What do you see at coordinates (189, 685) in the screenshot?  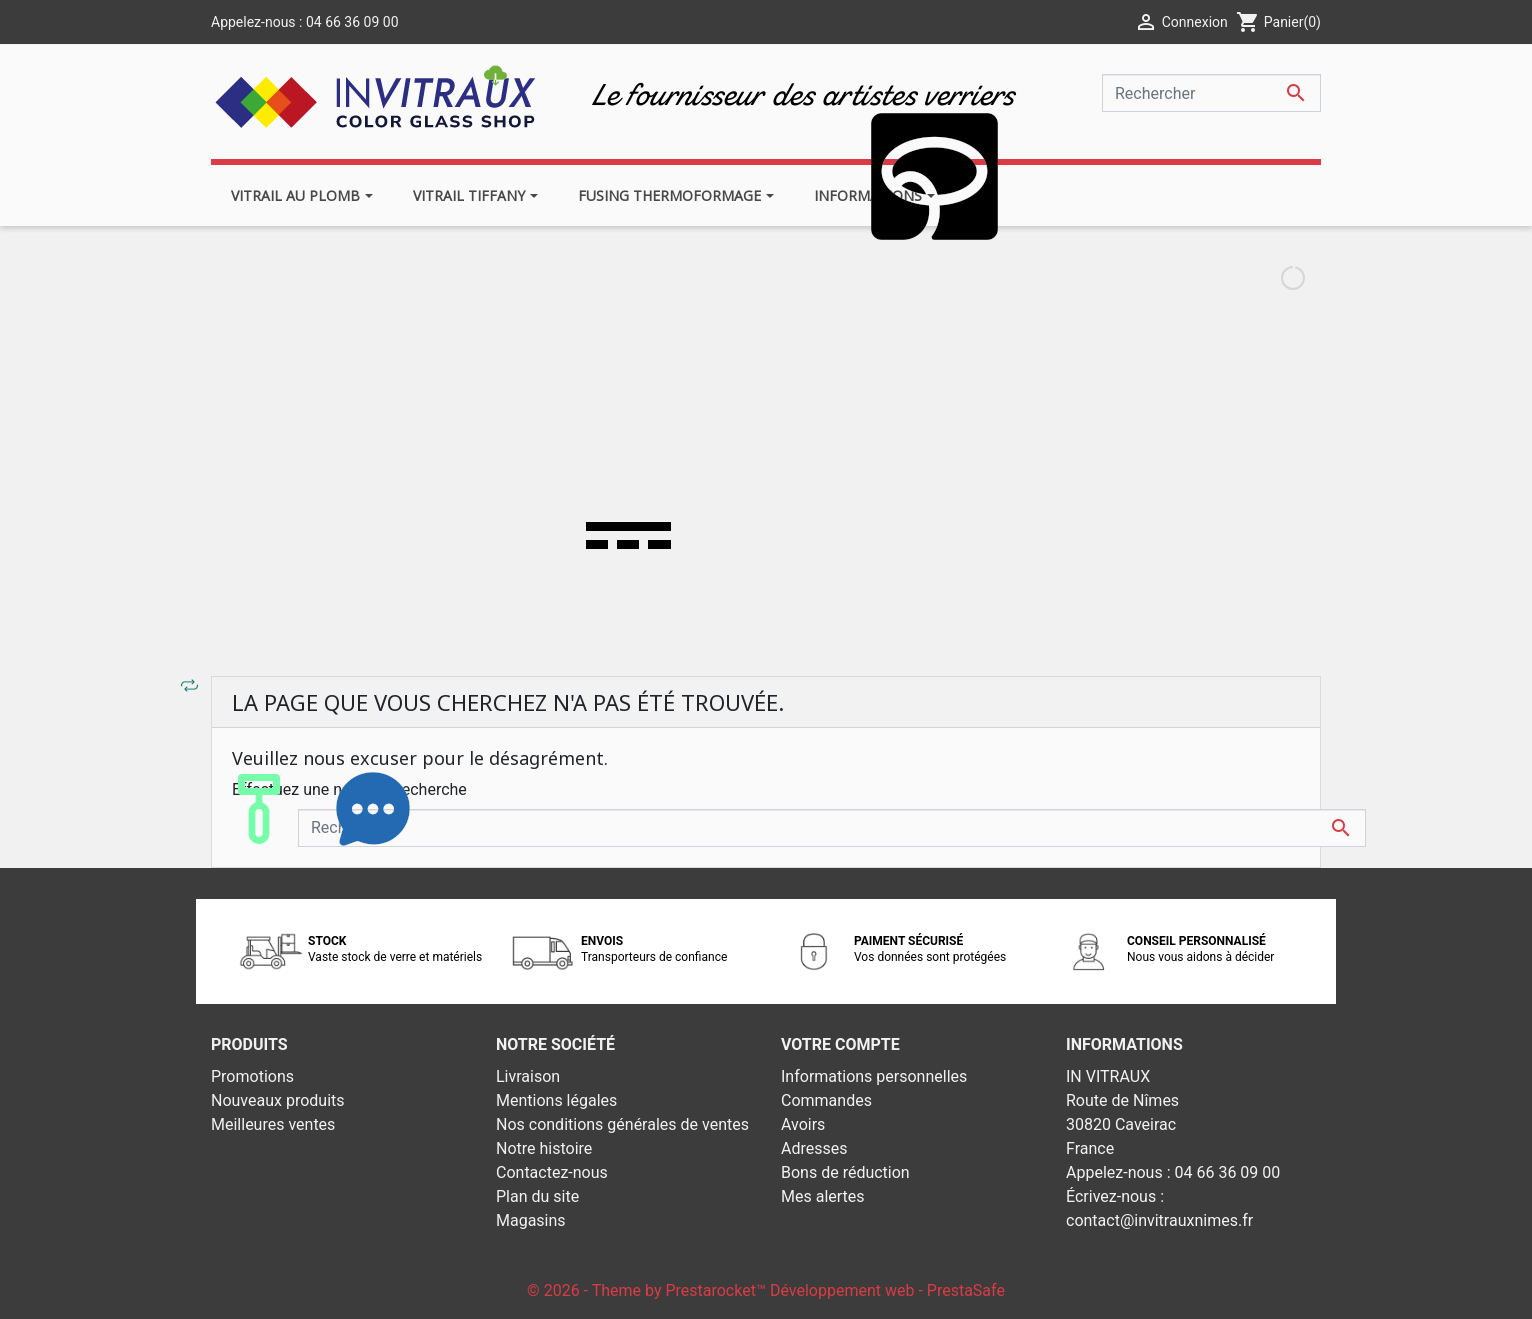 I see `enable repeat or loop playback` at bounding box center [189, 685].